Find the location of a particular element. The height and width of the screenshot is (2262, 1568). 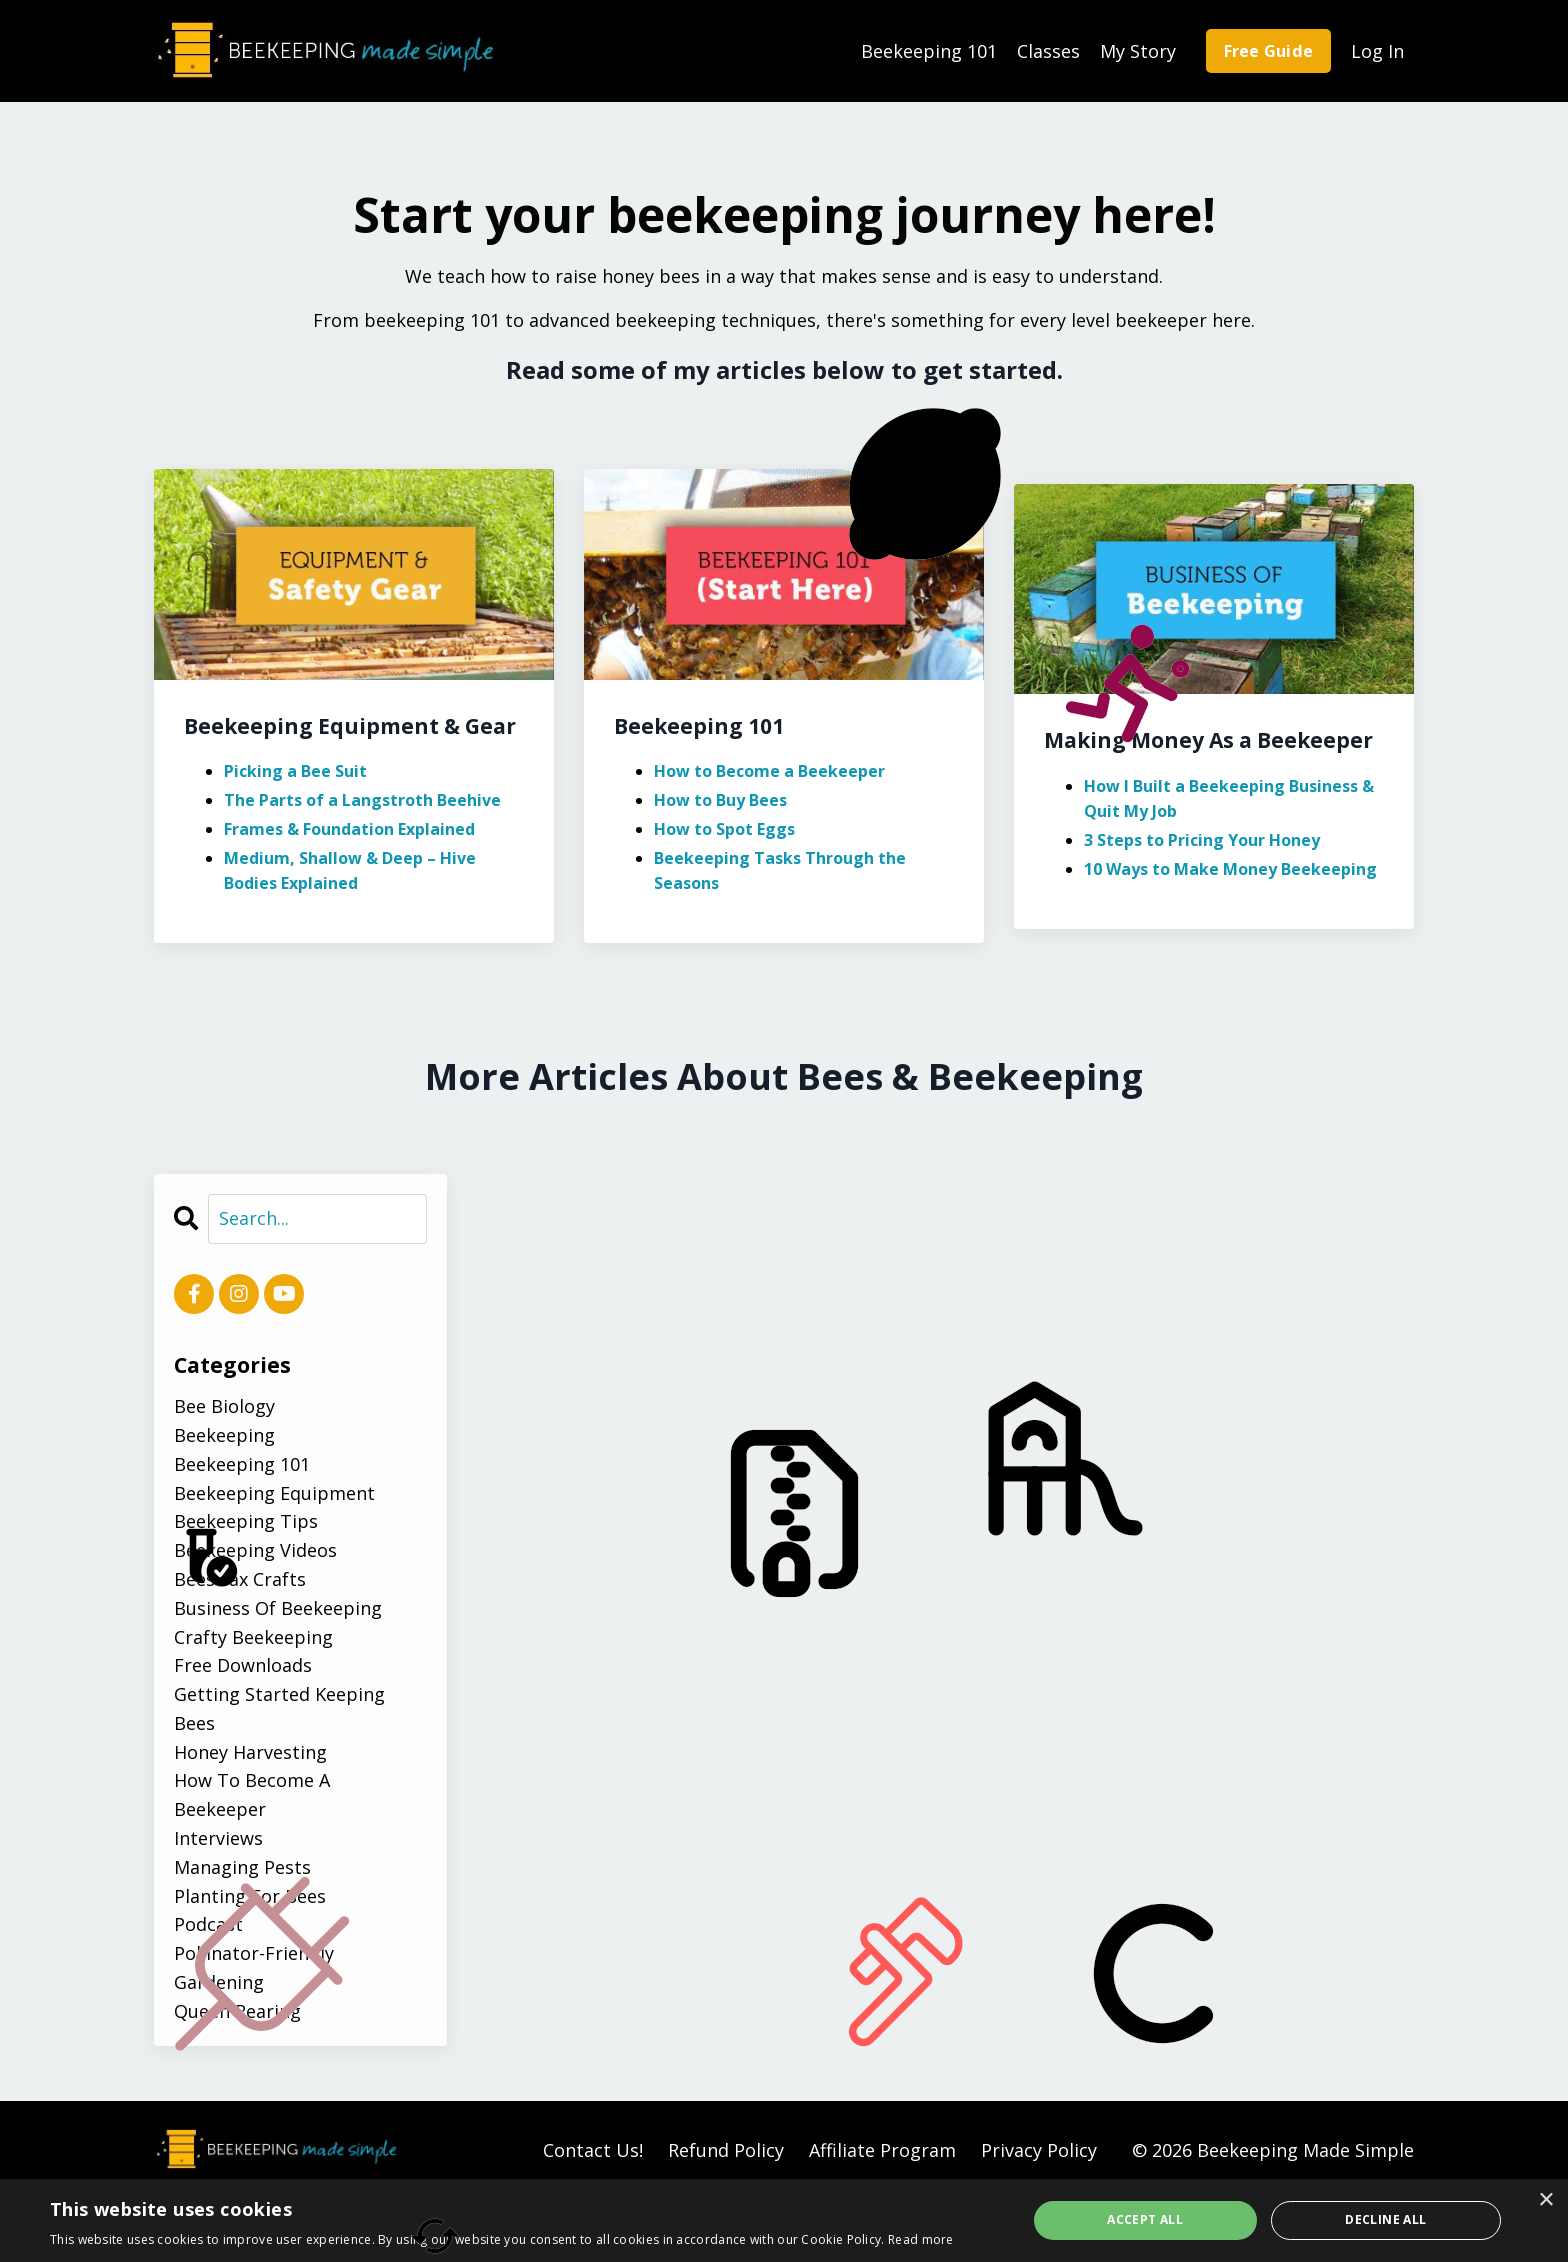

indicates the letter C or a C-related category is located at coordinates (1153, 1973).